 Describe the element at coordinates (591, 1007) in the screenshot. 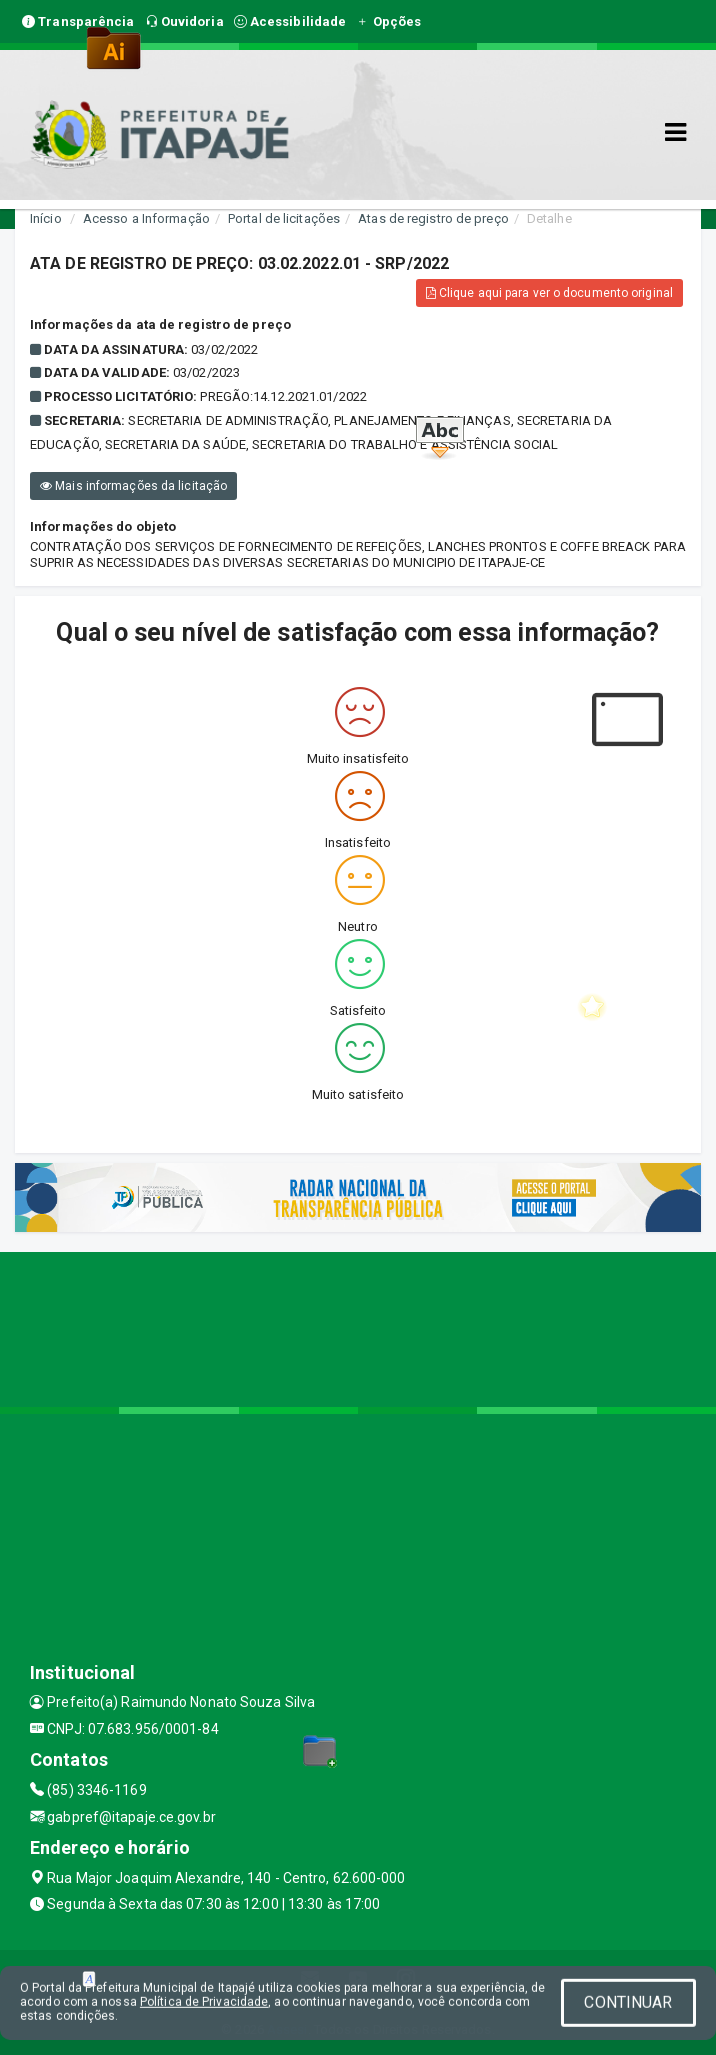

I see `indicates a new or recently added item` at that location.